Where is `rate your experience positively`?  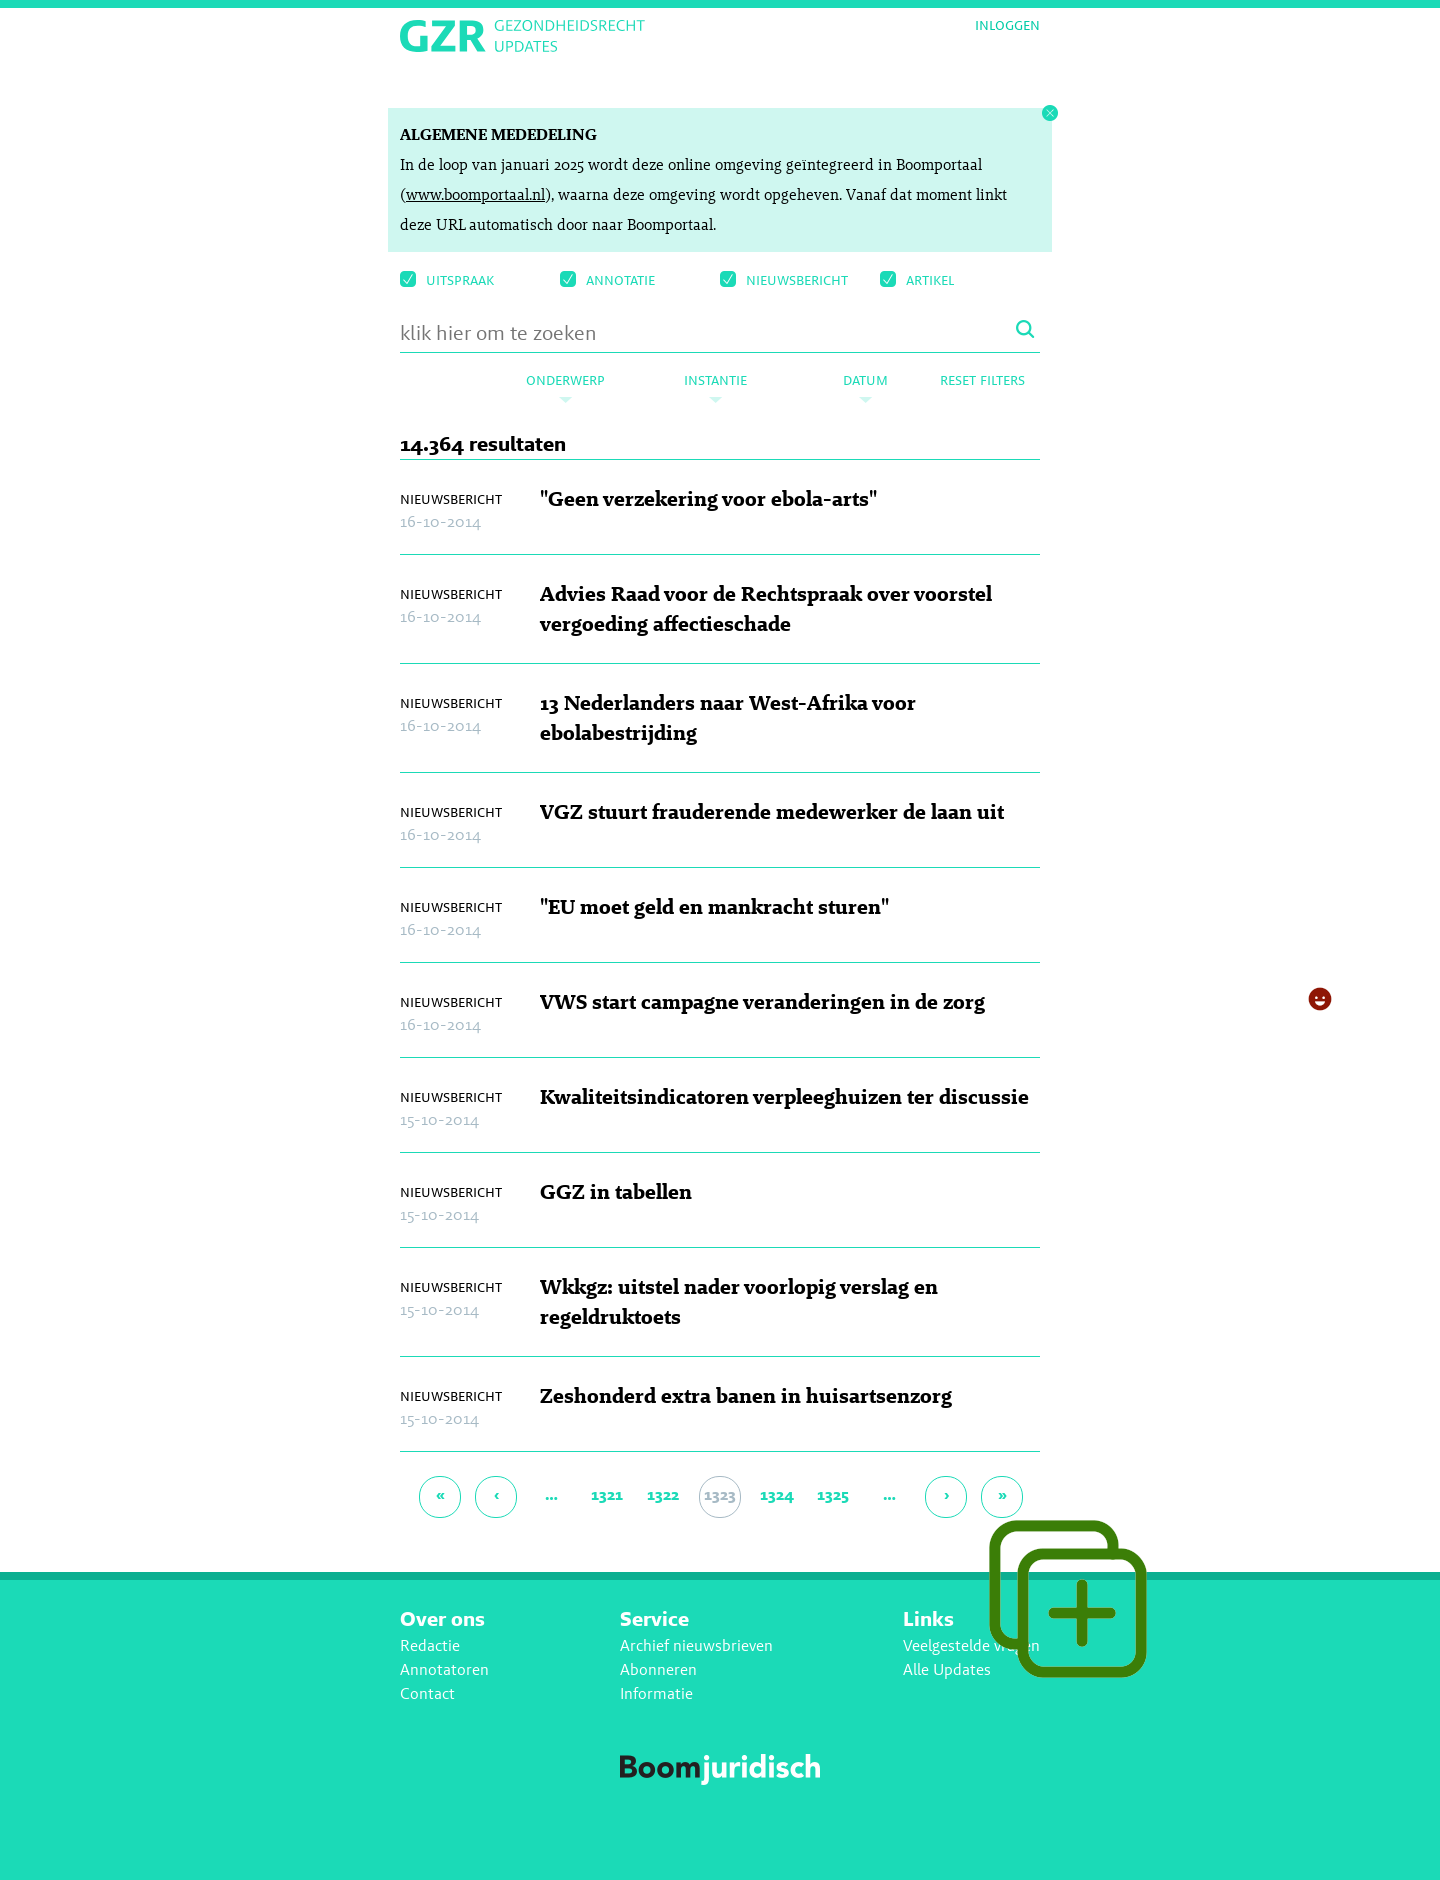 rate your experience positively is located at coordinates (1320, 999).